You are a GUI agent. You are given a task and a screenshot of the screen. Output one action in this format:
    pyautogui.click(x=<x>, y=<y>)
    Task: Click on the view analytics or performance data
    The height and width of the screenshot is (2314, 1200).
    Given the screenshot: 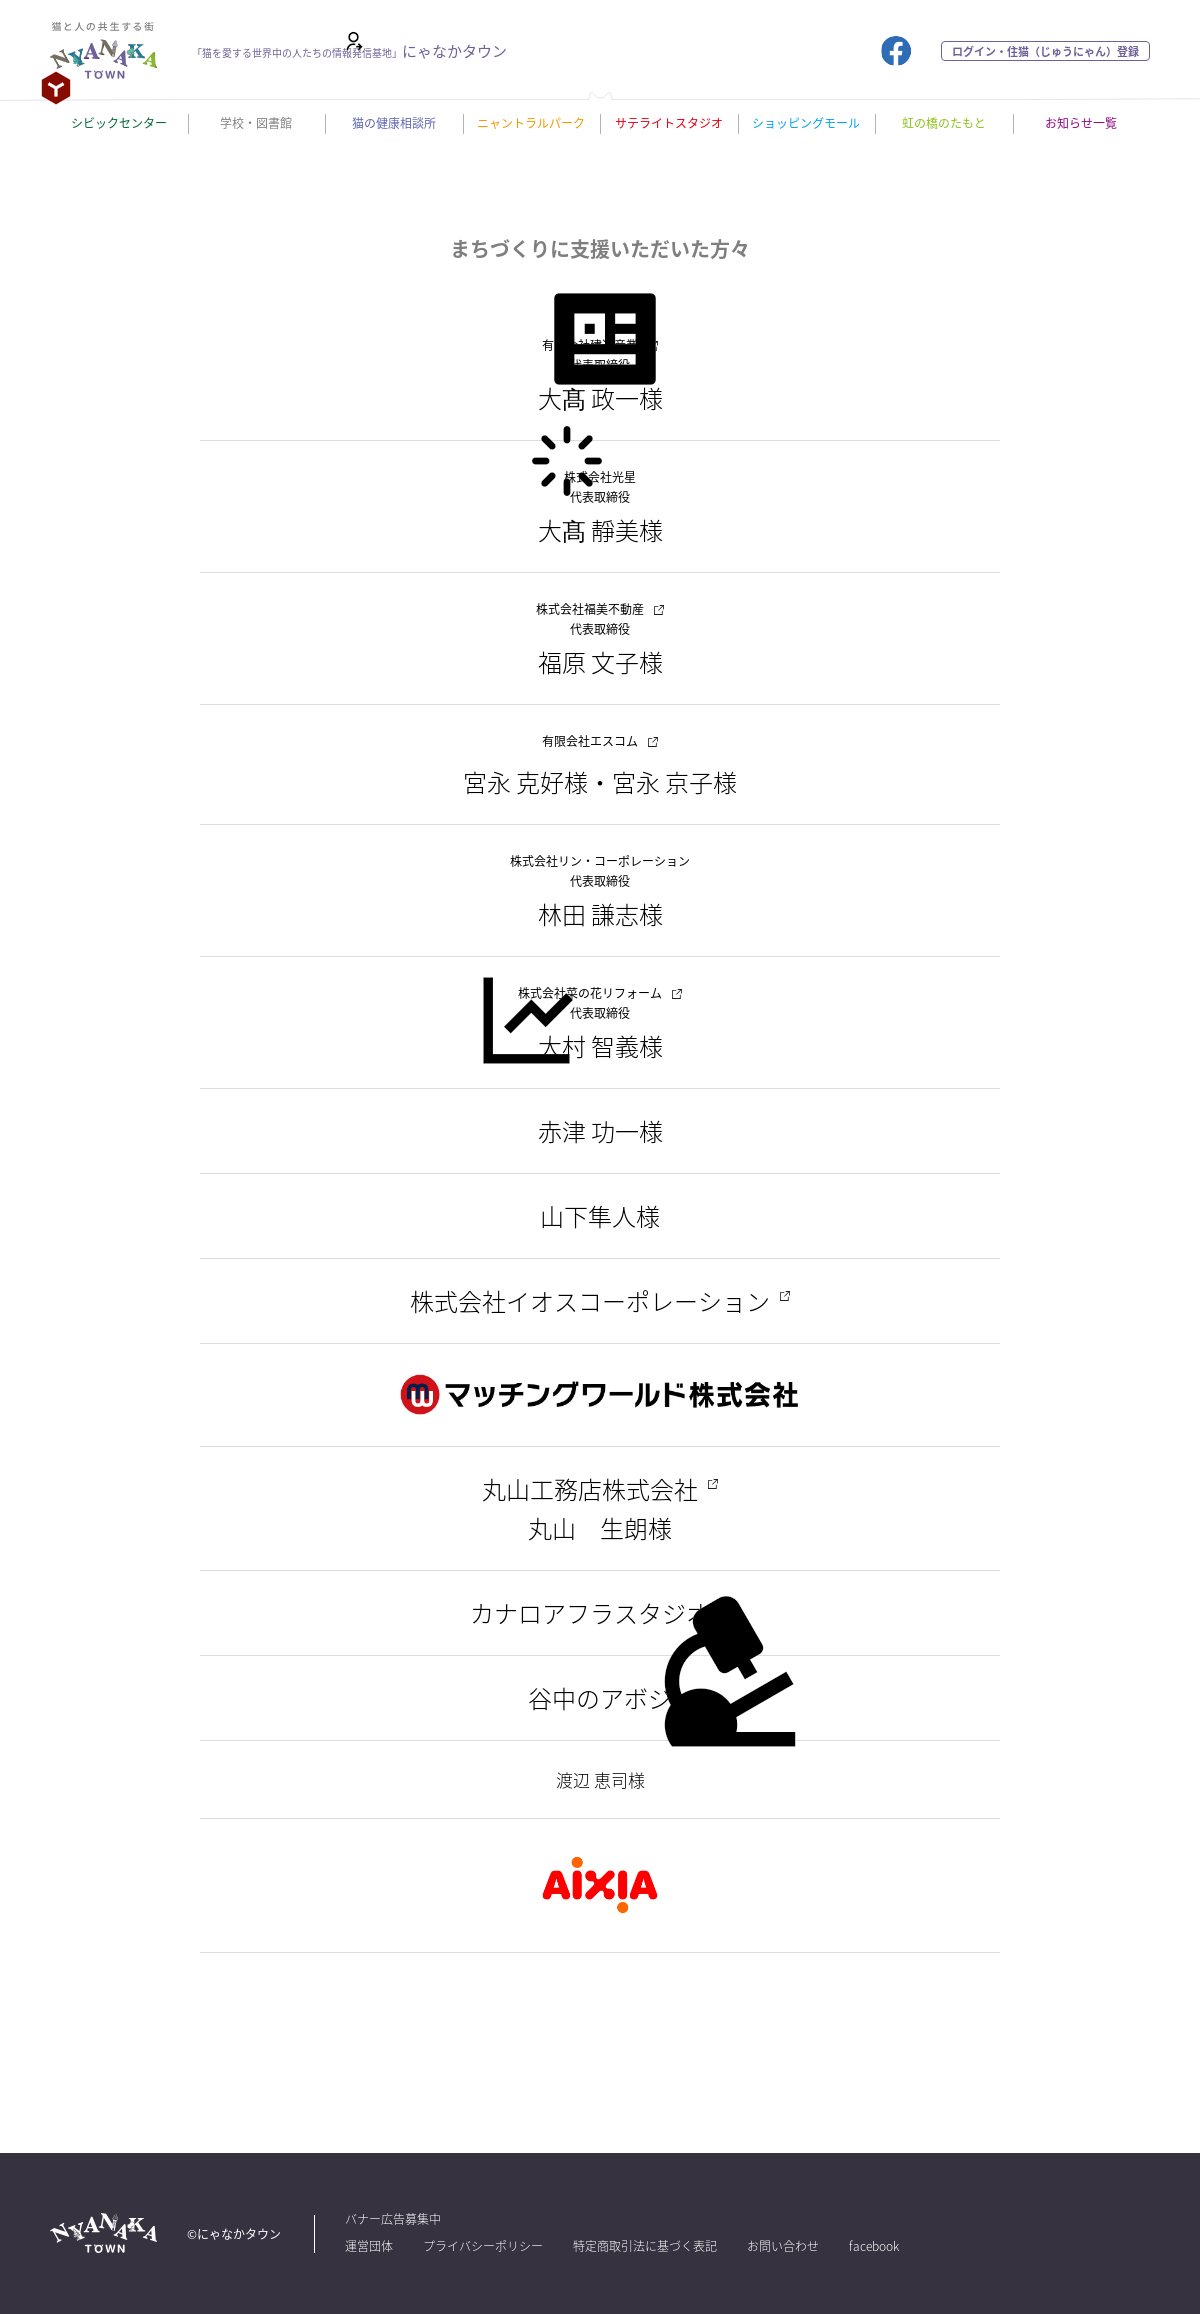 What is the action you would take?
    pyautogui.click(x=526, y=1020)
    